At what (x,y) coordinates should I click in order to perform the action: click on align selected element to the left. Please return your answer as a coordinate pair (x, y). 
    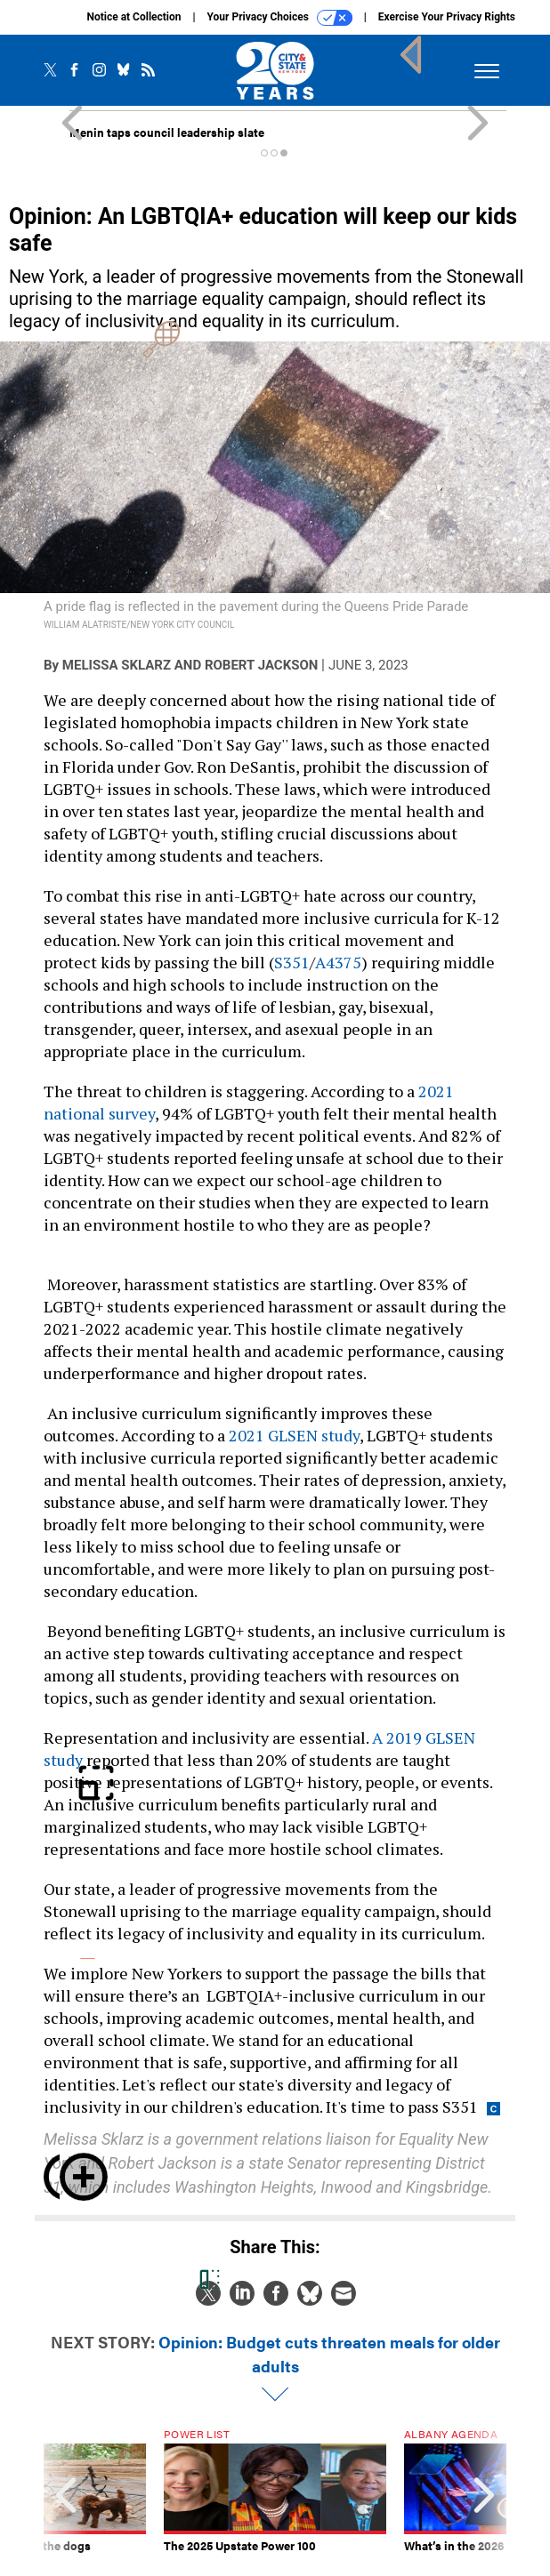
    Looking at the image, I should click on (209, 2279).